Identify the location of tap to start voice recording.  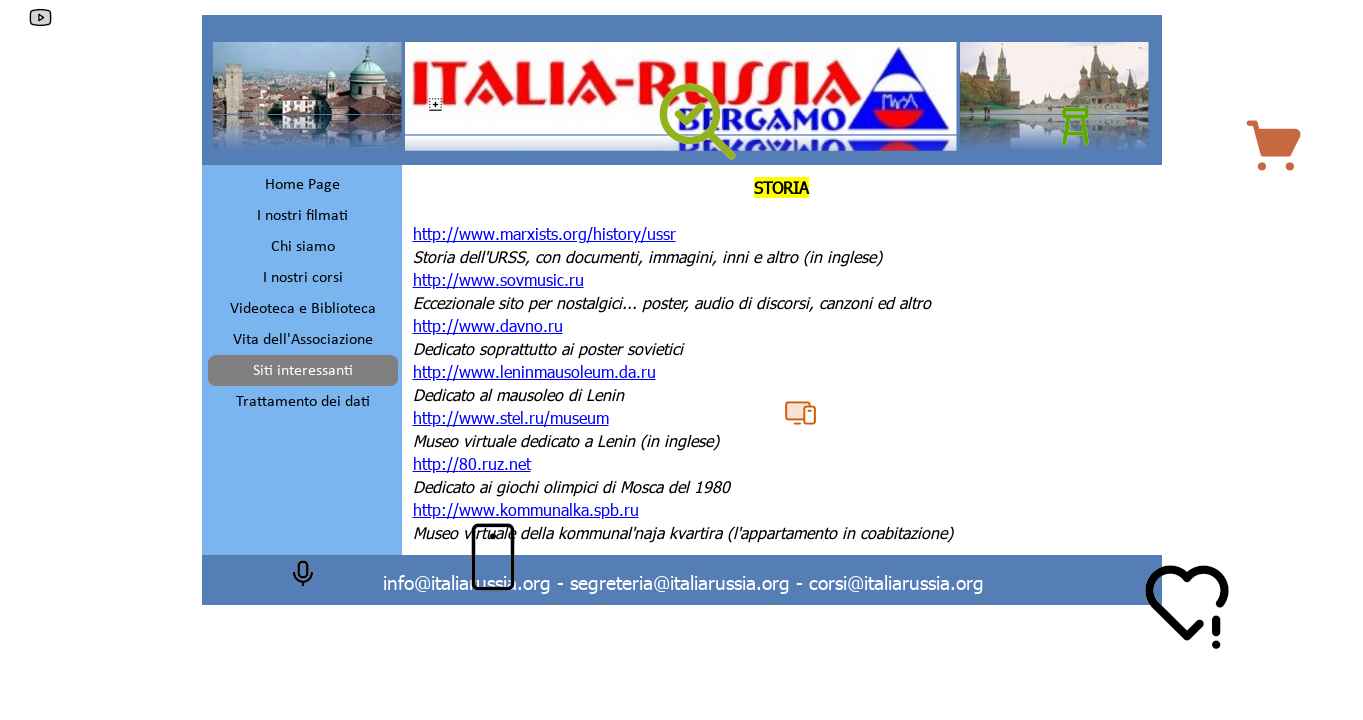
(303, 573).